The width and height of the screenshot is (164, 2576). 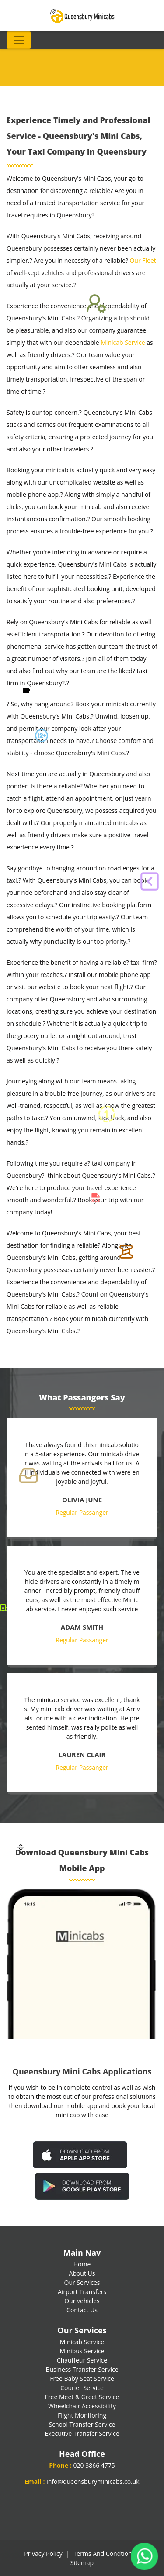 I want to click on indicates content rated for ages 12 and older, so click(x=42, y=736).